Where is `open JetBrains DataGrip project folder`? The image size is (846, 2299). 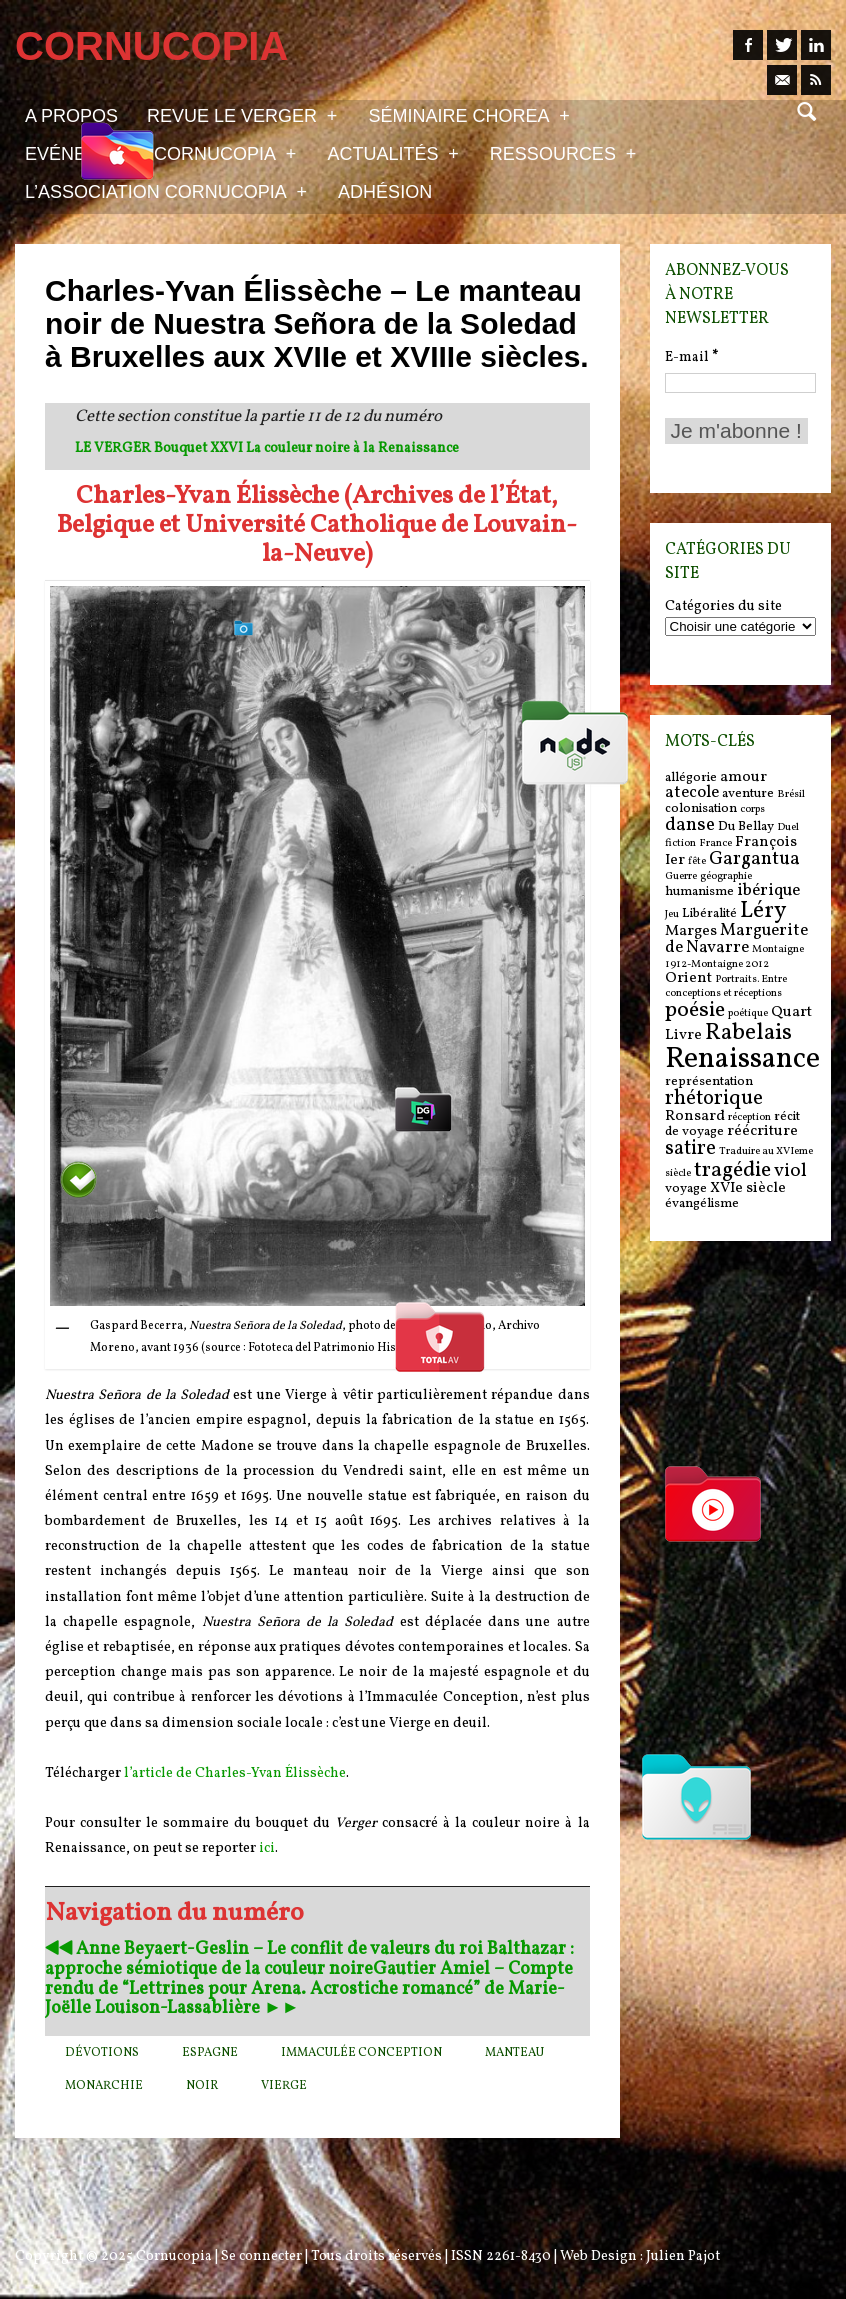 open JetBrains DataGrip project folder is located at coordinates (423, 1111).